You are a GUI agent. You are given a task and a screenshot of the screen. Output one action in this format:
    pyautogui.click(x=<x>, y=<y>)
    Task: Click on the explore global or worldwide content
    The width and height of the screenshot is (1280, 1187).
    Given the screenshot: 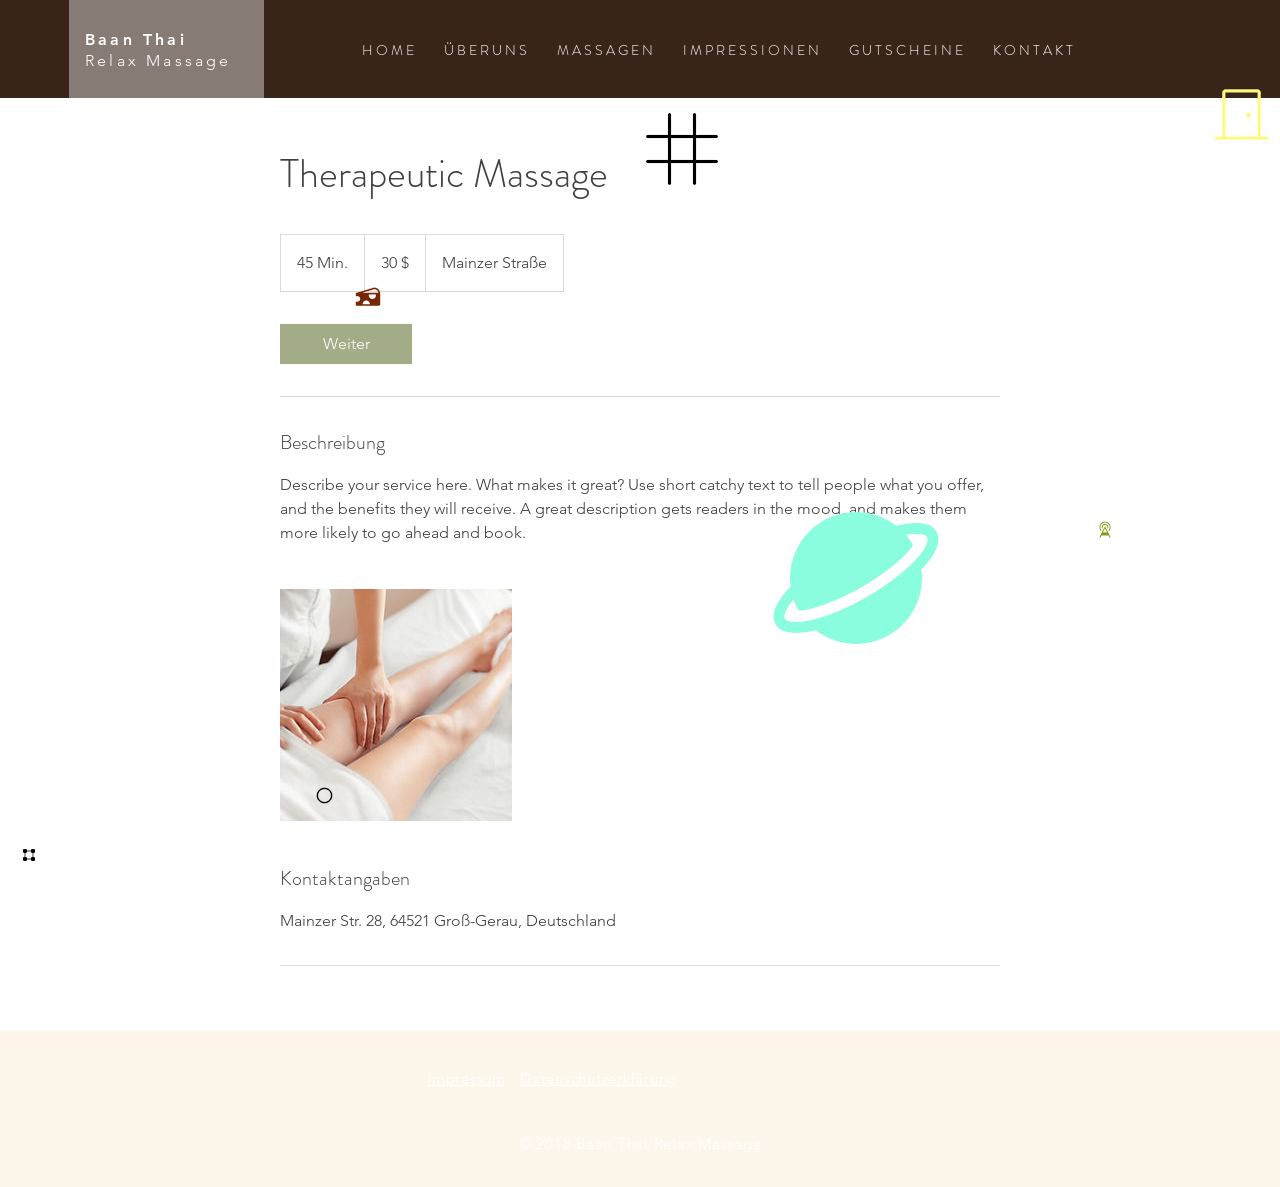 What is the action you would take?
    pyautogui.click(x=856, y=578)
    